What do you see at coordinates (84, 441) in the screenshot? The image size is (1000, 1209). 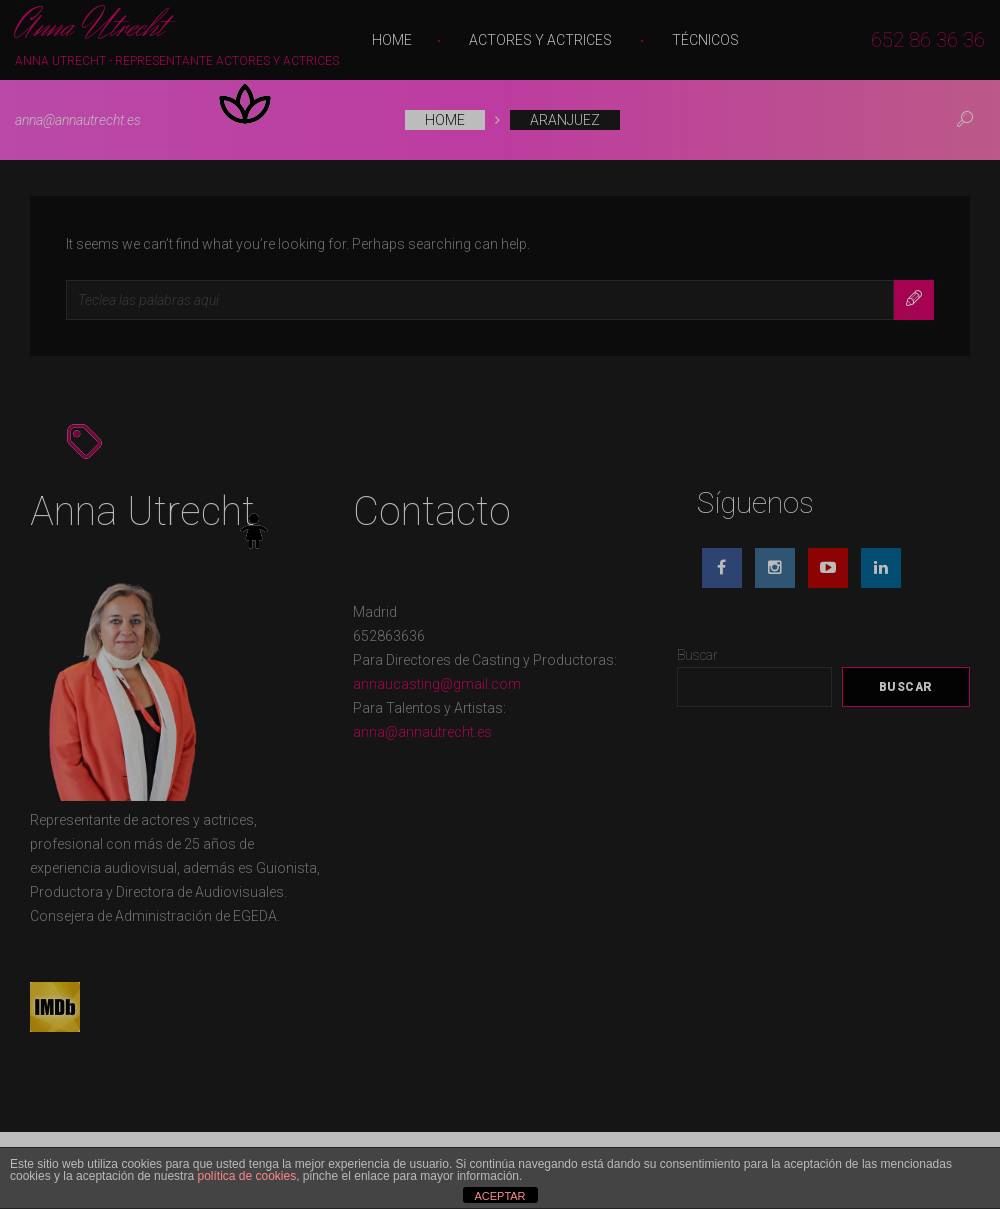 I see `add or manage tags` at bounding box center [84, 441].